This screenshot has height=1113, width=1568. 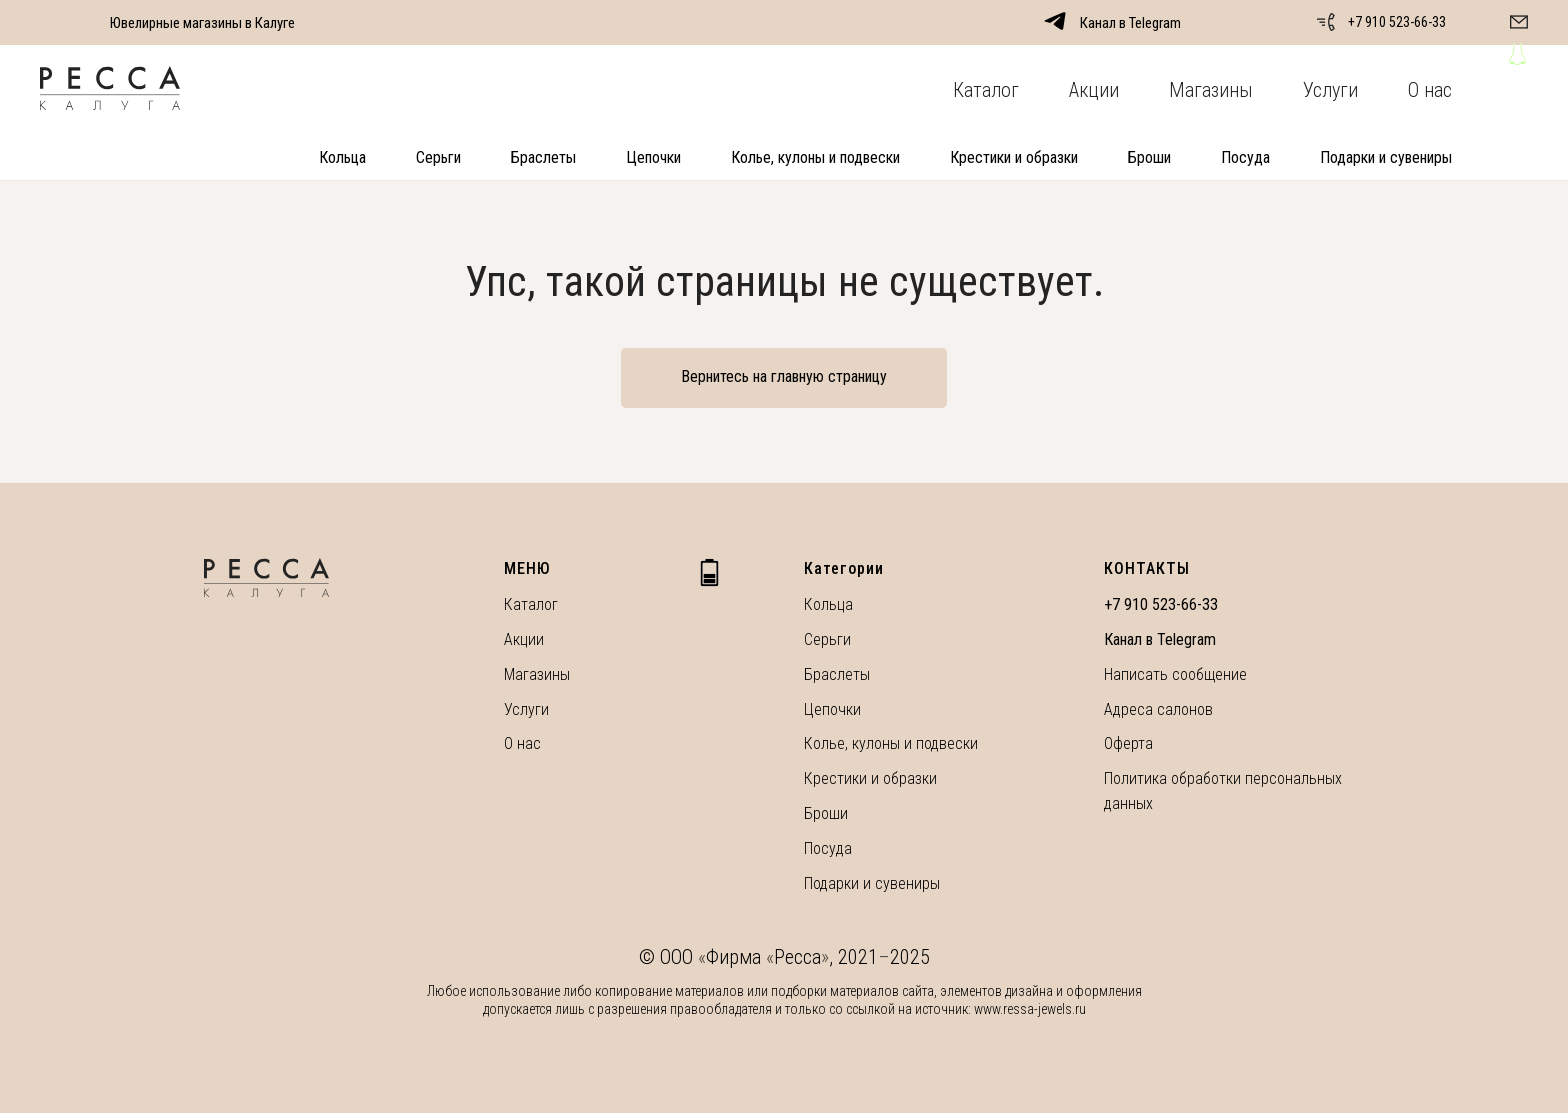 What do you see at coordinates (1517, 53) in the screenshot?
I see `access nose or smell-related settings` at bounding box center [1517, 53].